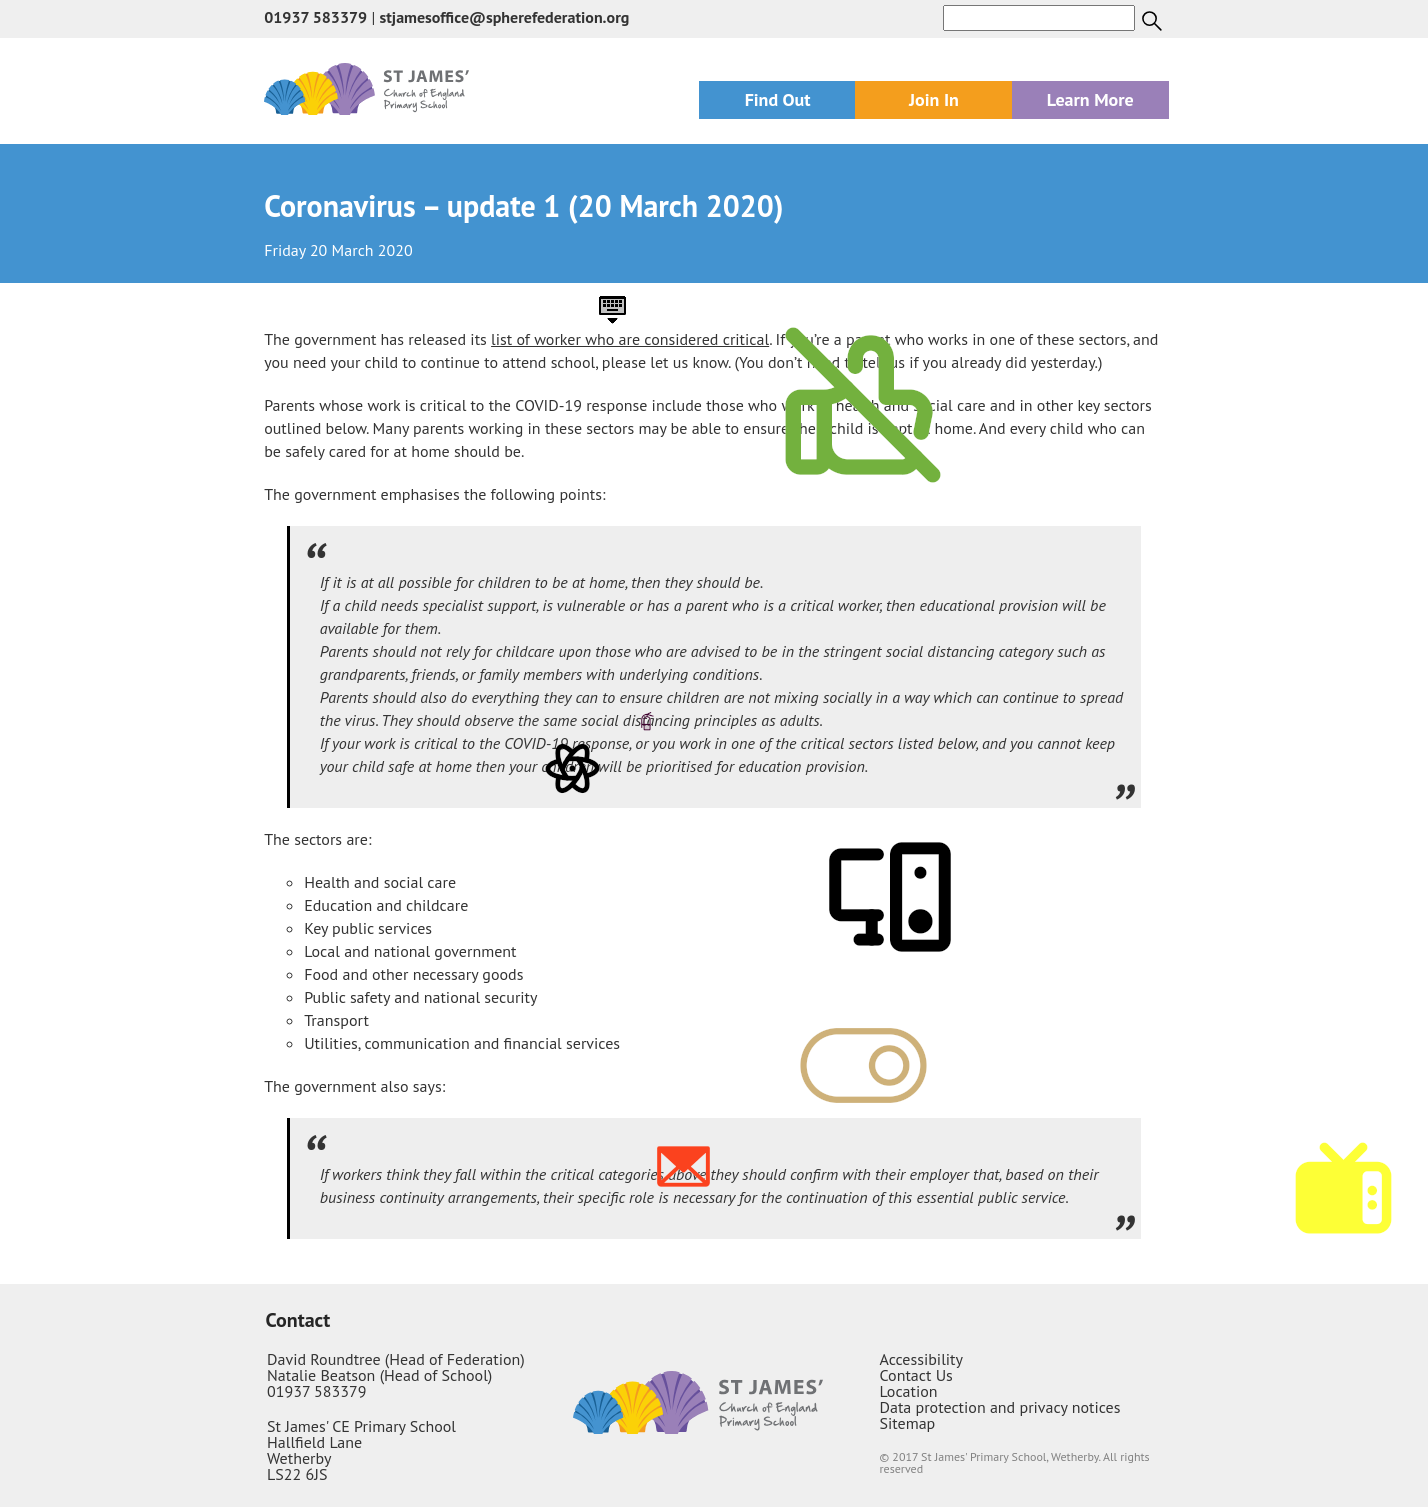 The height and width of the screenshot is (1507, 1428). I want to click on hide the on-screen keyboard, so click(612, 308).